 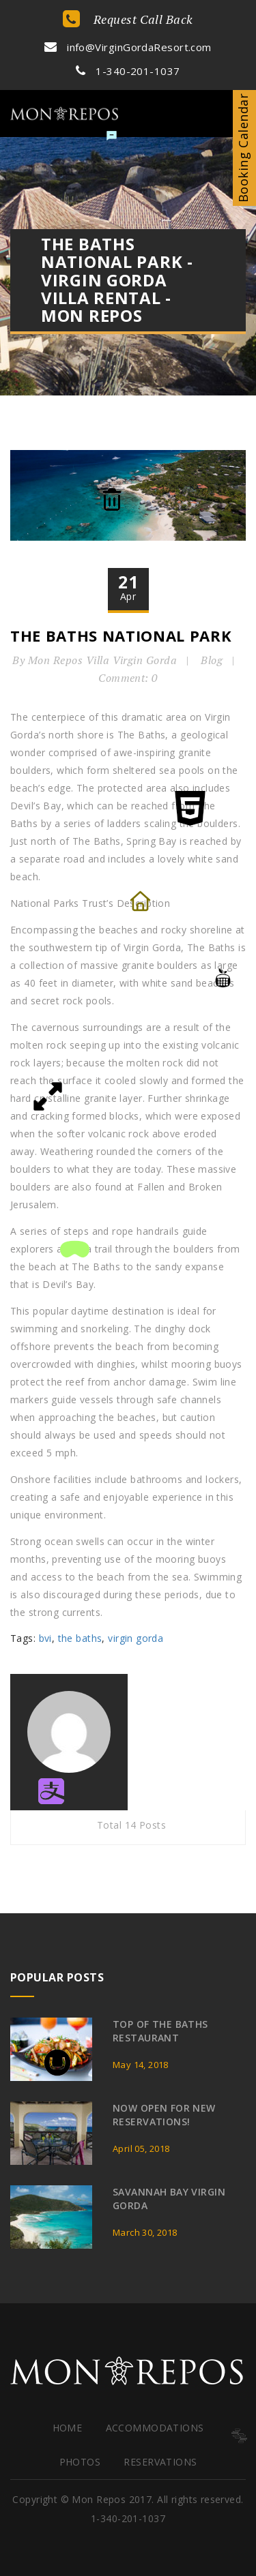 What do you see at coordinates (223, 978) in the screenshot?
I see `nutritionix logo` at bounding box center [223, 978].